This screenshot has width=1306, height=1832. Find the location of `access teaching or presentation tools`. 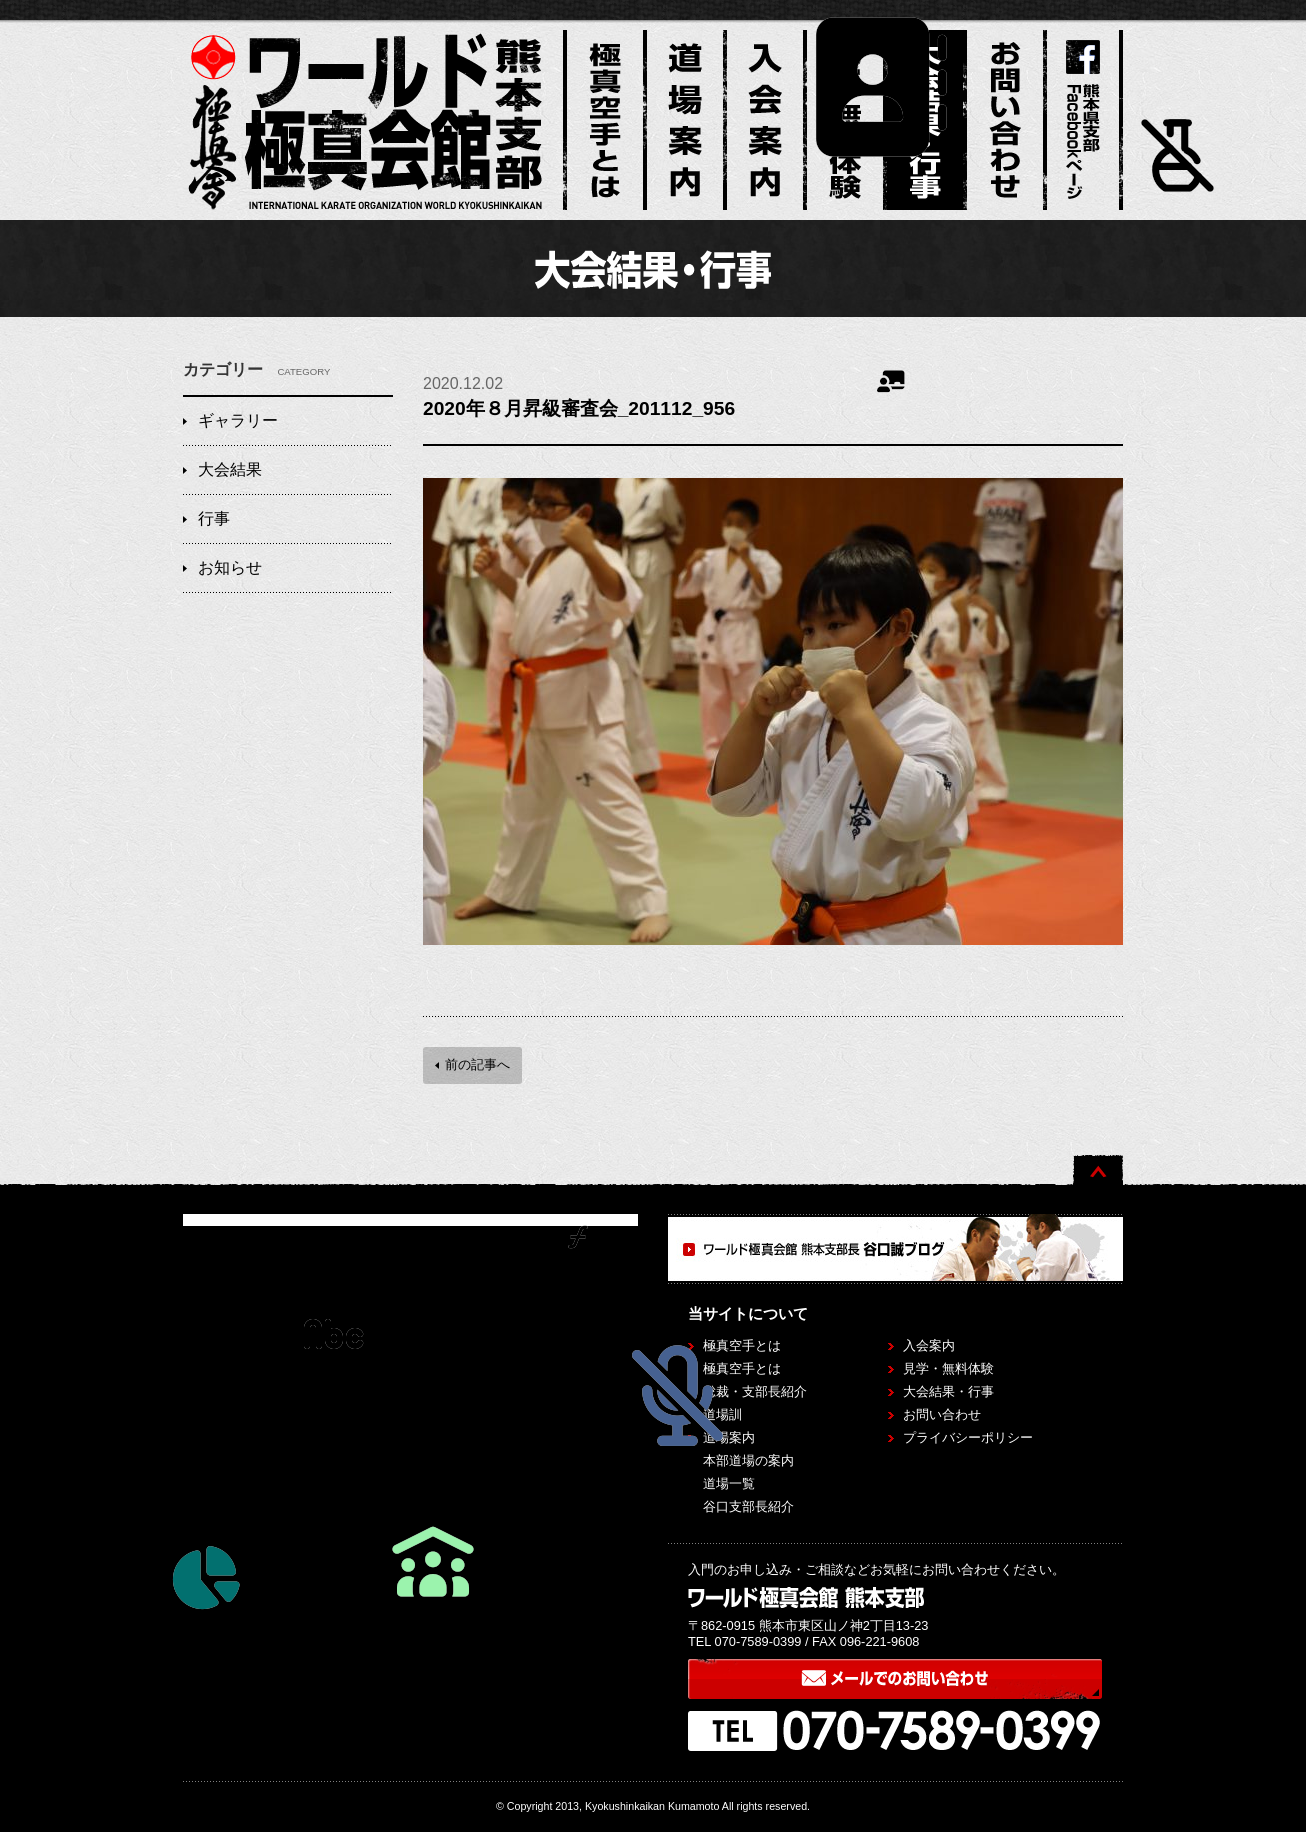

access teaching or presentation tools is located at coordinates (891, 380).